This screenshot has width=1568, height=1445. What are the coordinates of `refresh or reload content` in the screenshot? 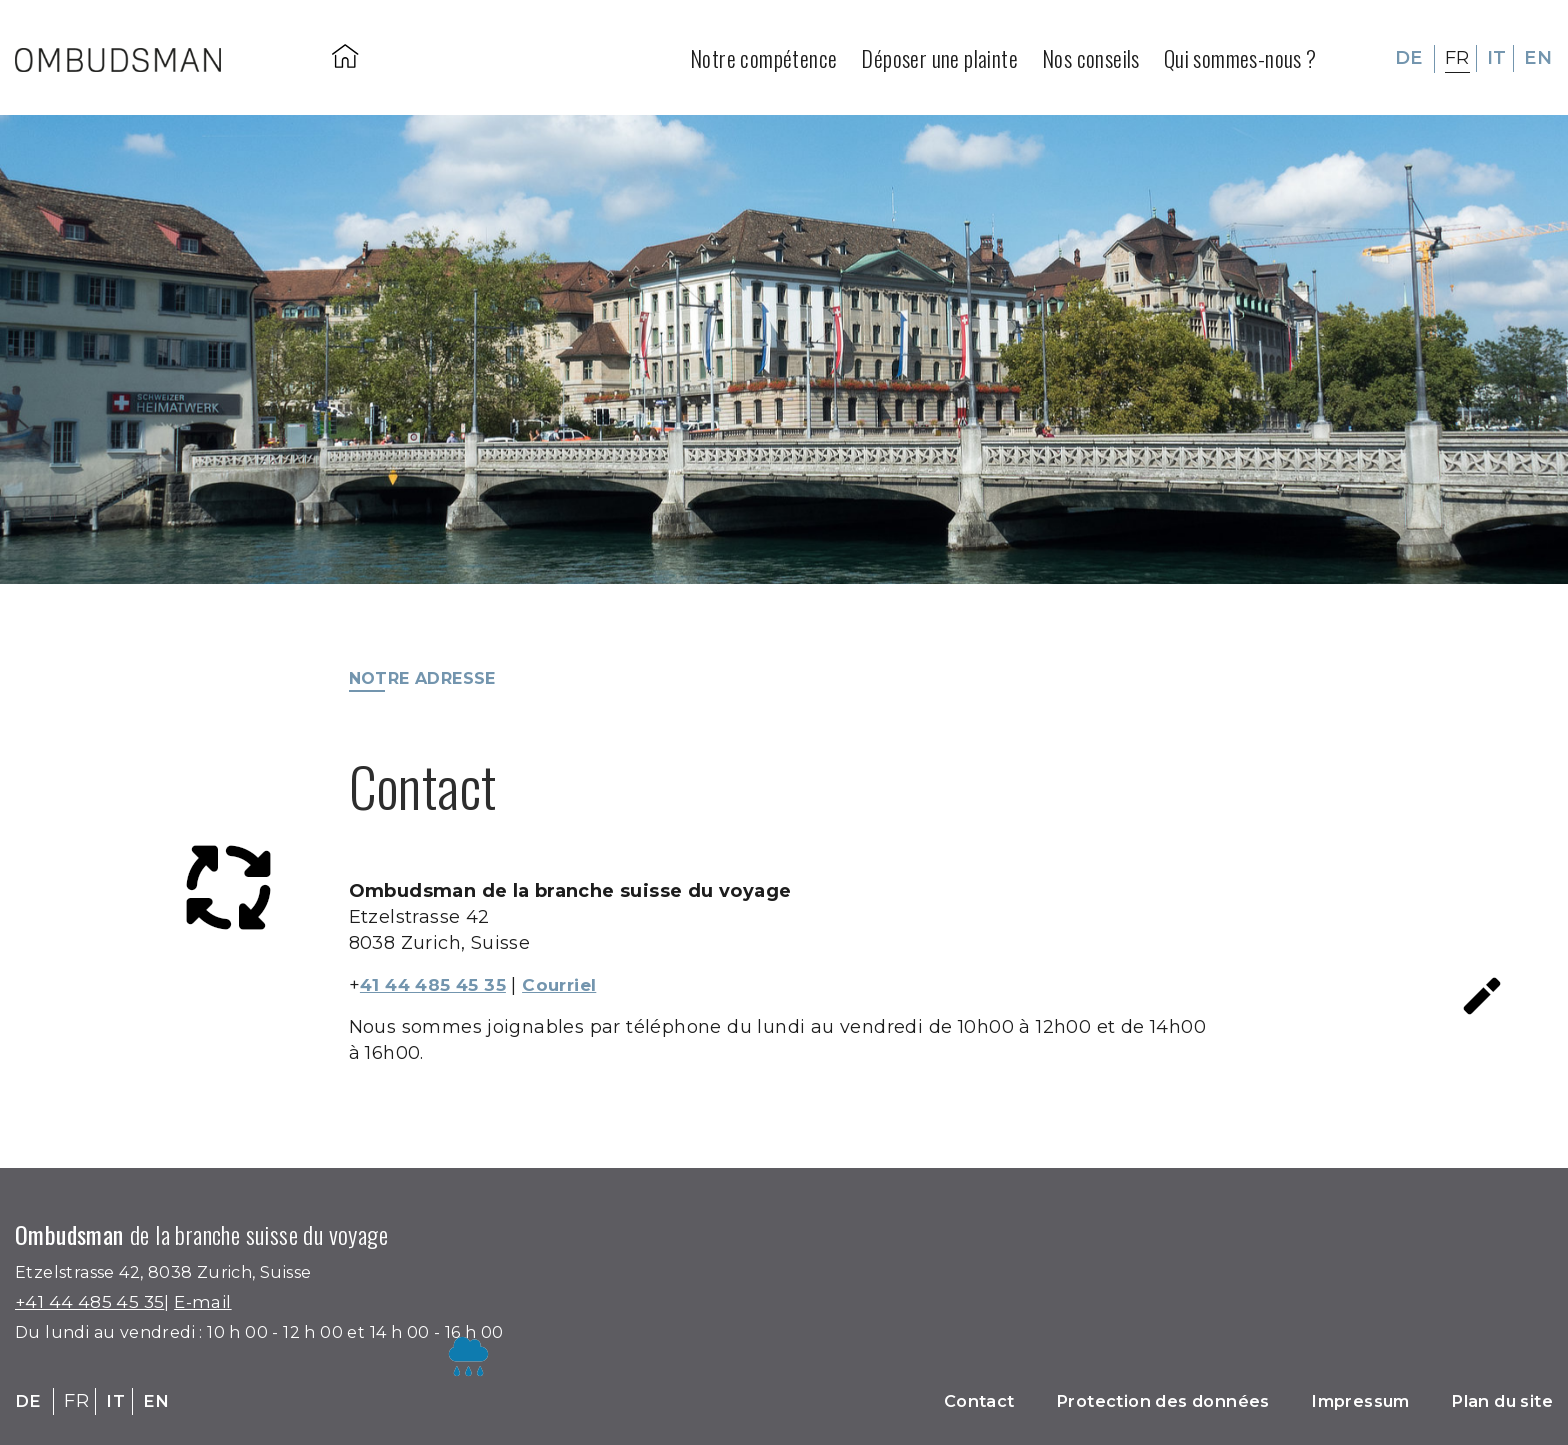 It's located at (228, 887).